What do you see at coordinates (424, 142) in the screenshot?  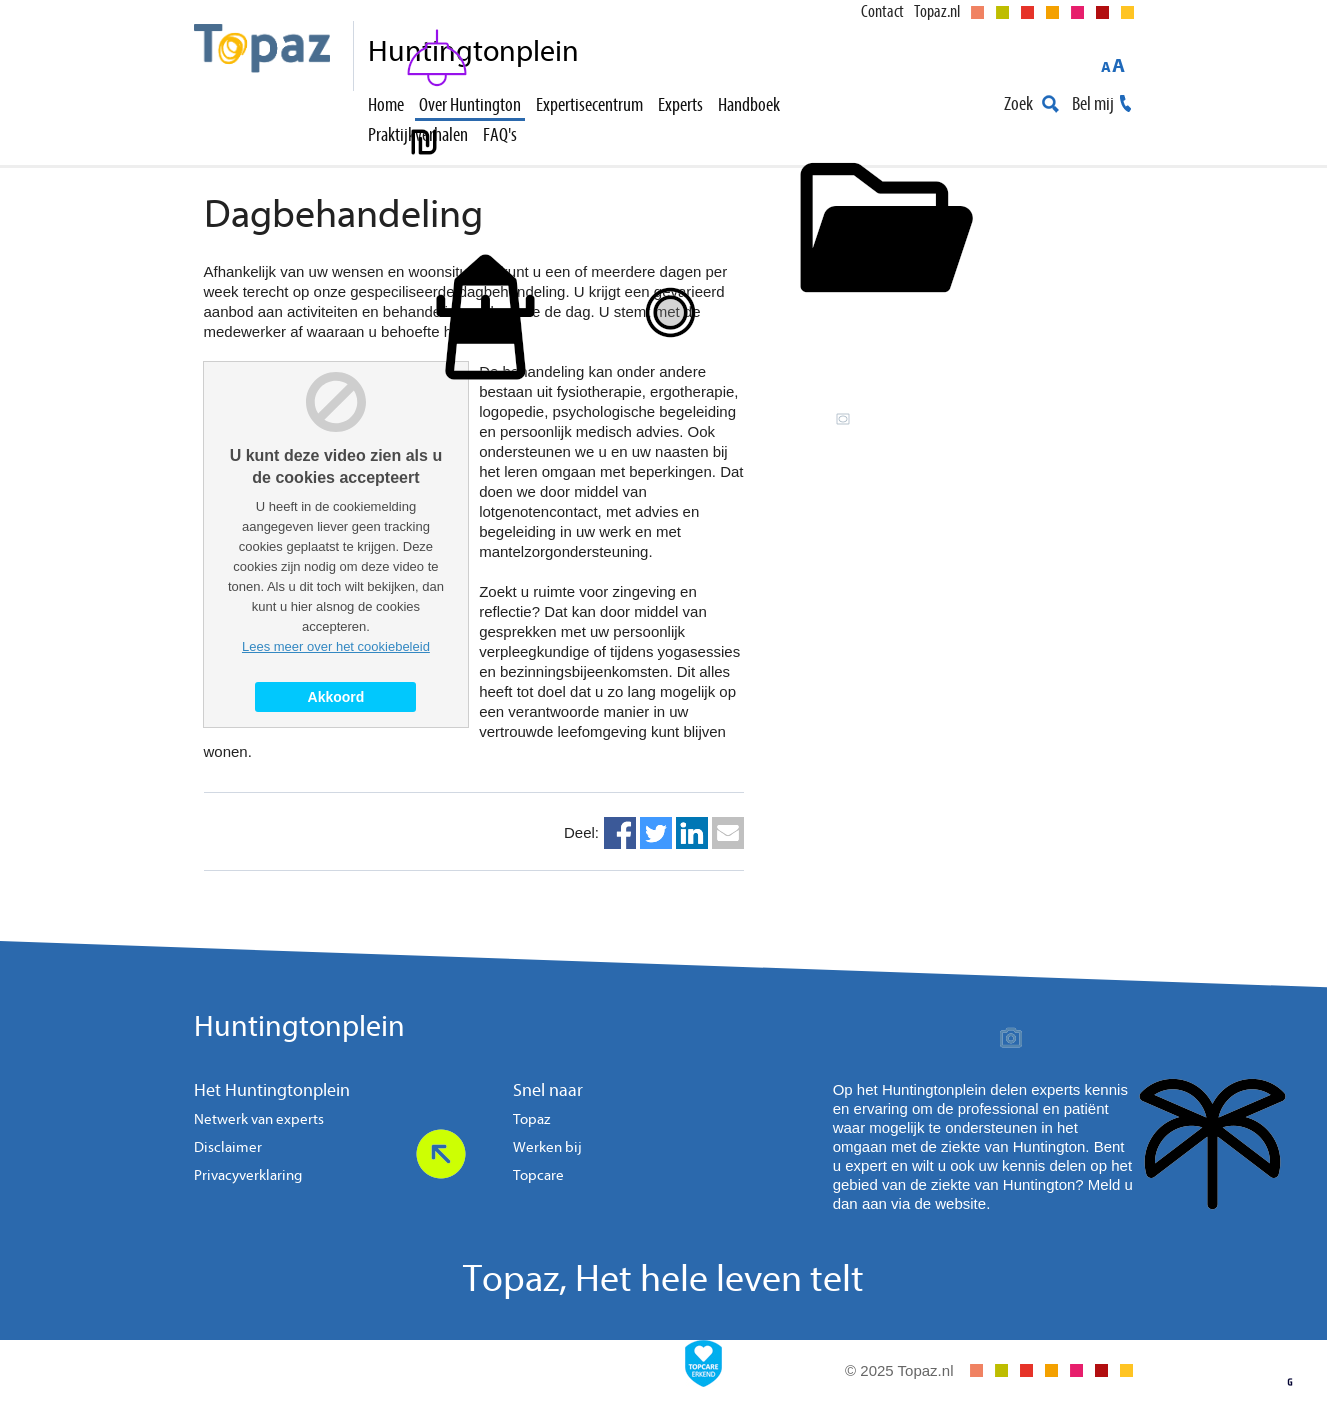 I see `indicates Israeli shekel currency` at bounding box center [424, 142].